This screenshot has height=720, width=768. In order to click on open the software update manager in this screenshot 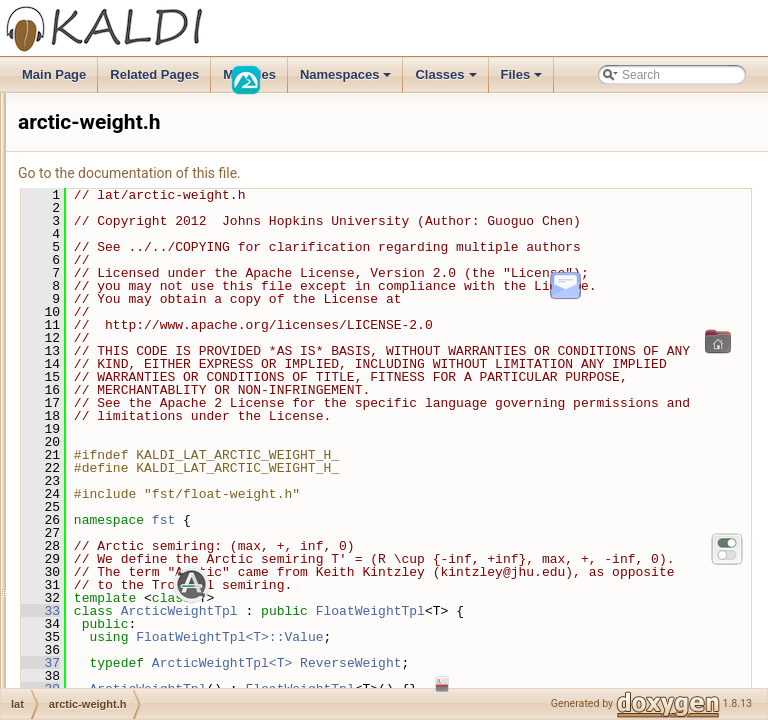, I will do `click(191, 584)`.